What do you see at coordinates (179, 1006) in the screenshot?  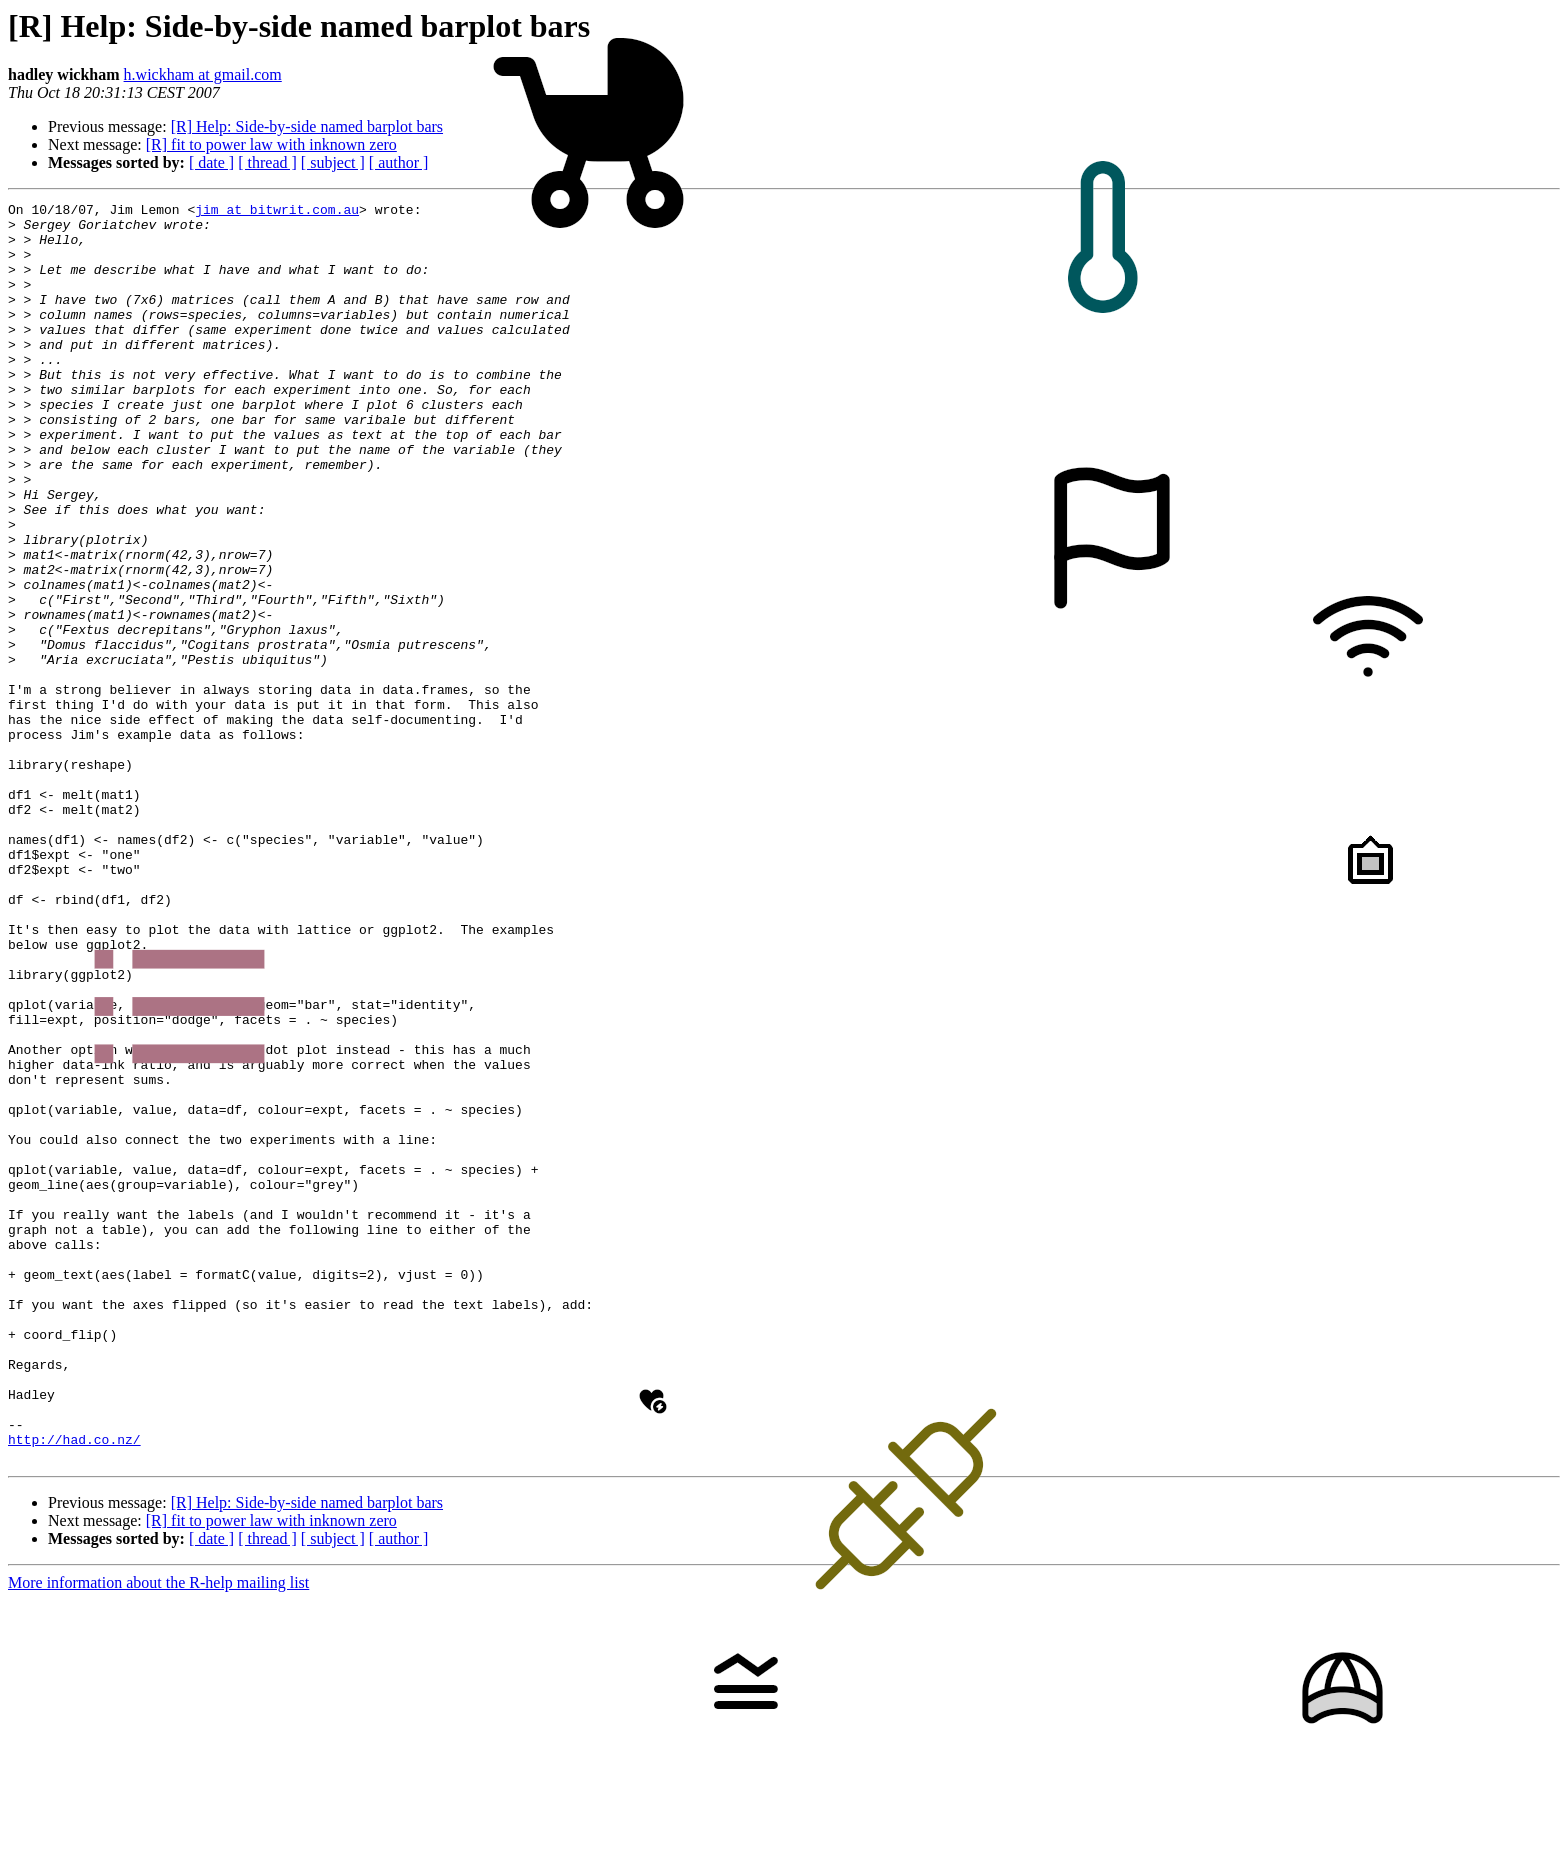 I see `view items in list format` at bounding box center [179, 1006].